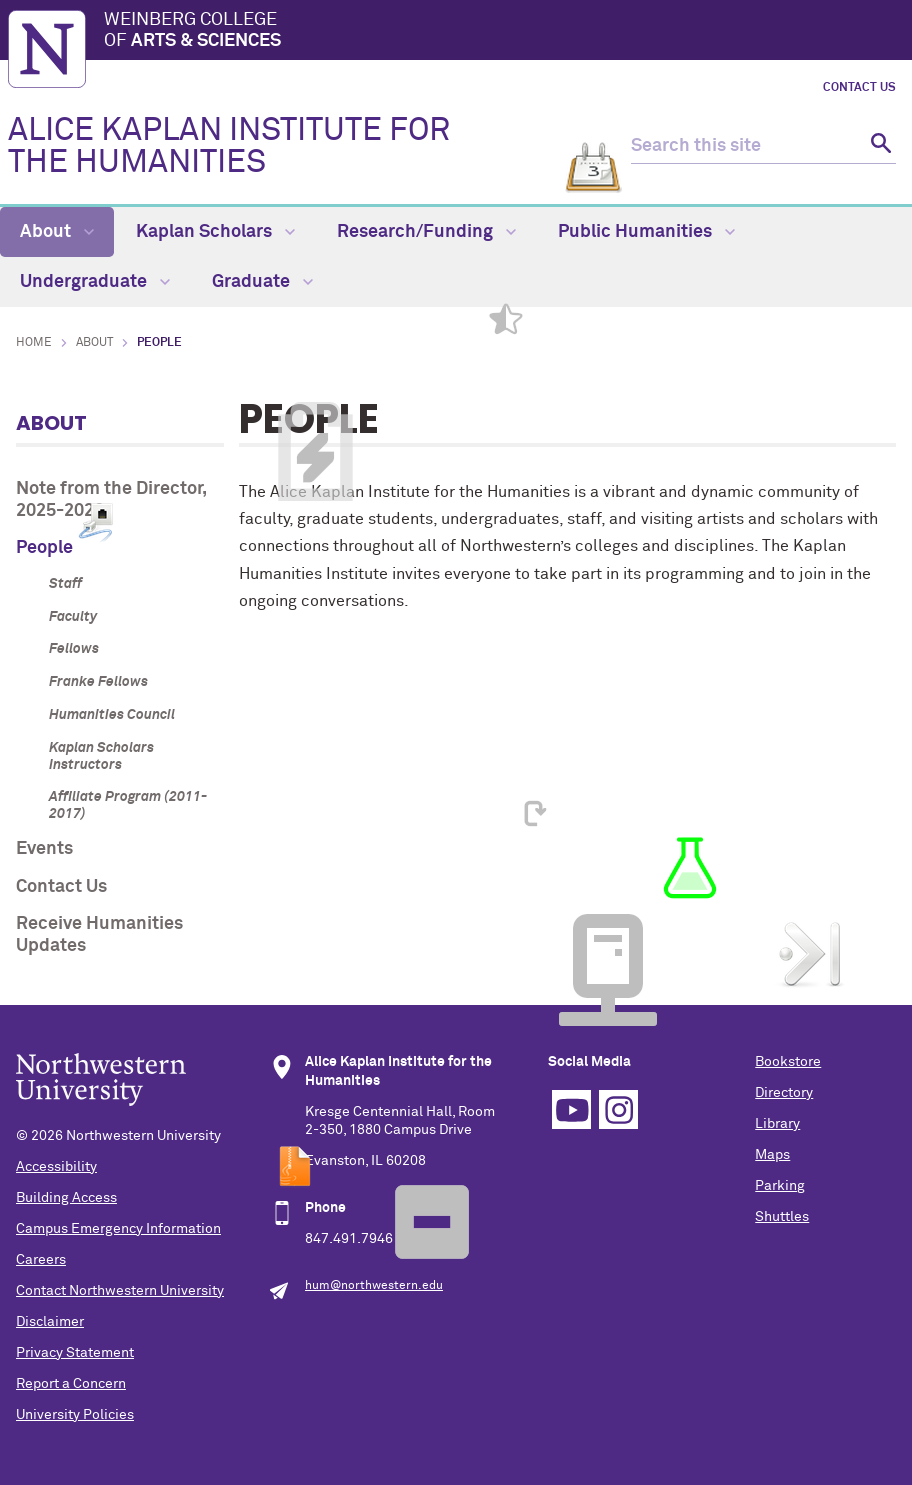  What do you see at coordinates (432, 1222) in the screenshot?
I see `zoom out to see more content` at bounding box center [432, 1222].